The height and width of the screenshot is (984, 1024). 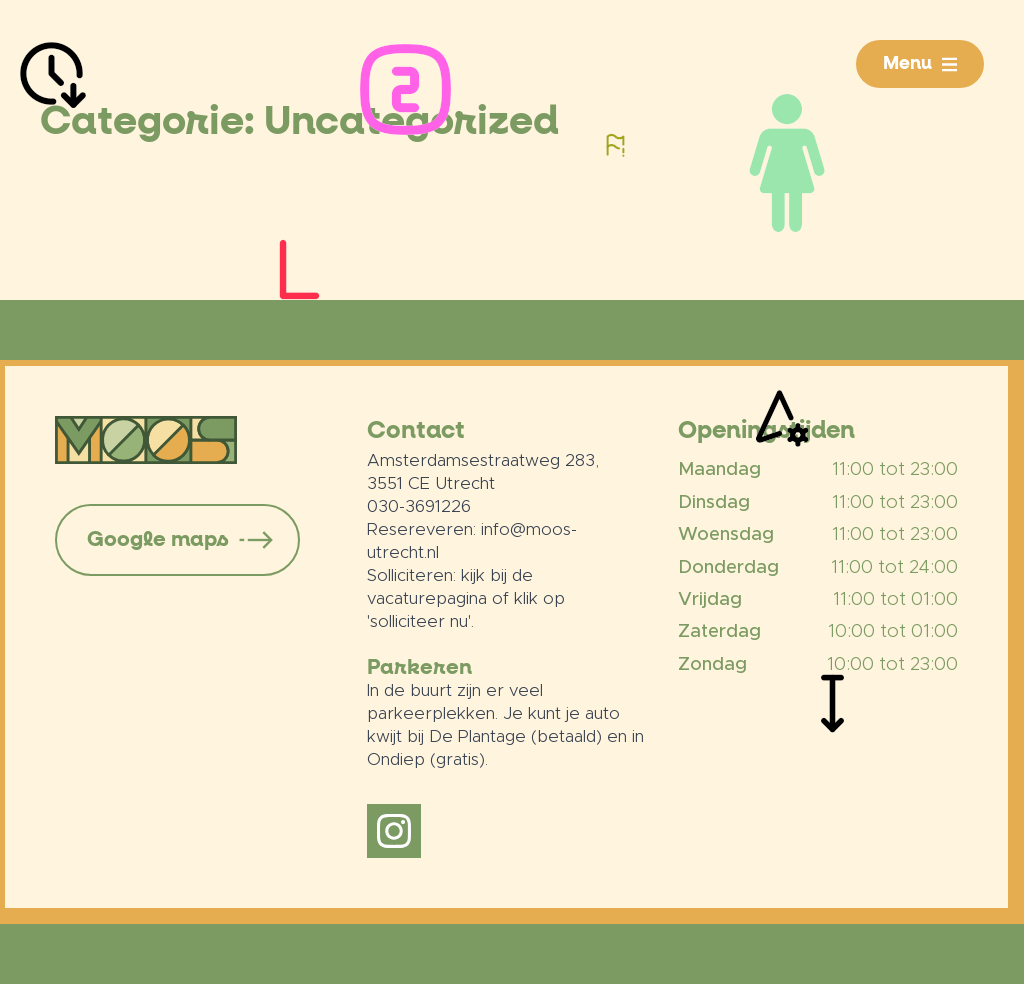 I want to click on download or export time/schedule data, so click(x=51, y=73).